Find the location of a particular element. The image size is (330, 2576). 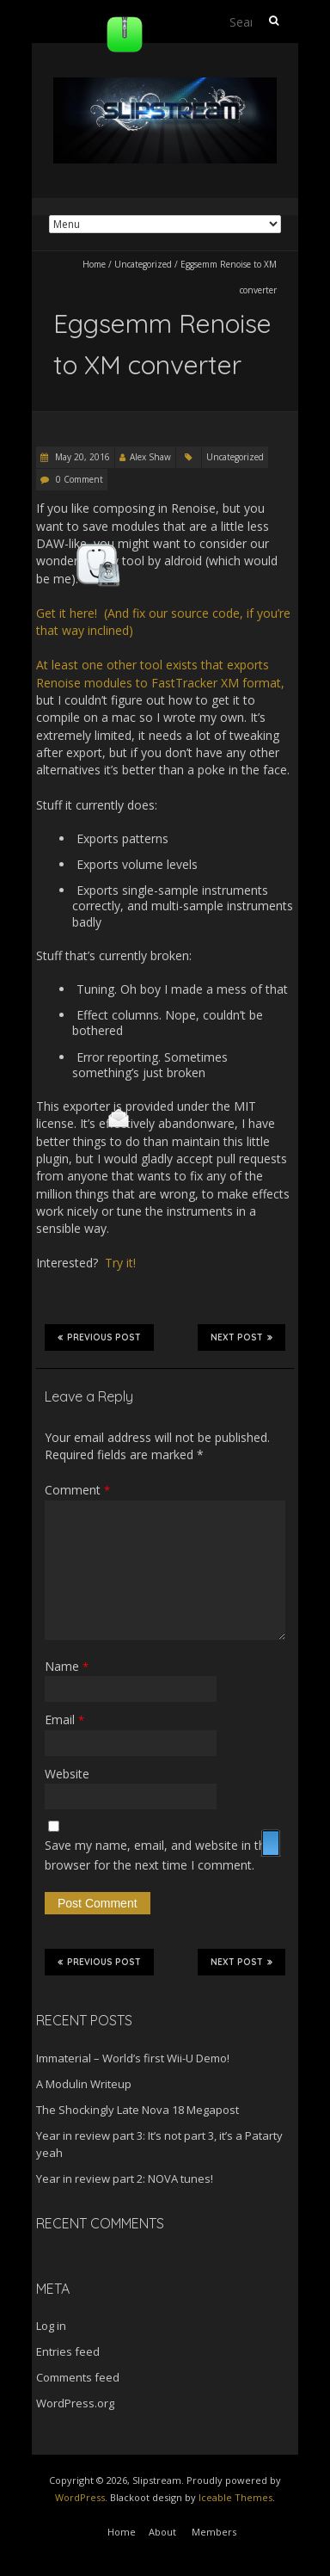

open Disk Utility to manage drives and storage is located at coordinates (96, 564).